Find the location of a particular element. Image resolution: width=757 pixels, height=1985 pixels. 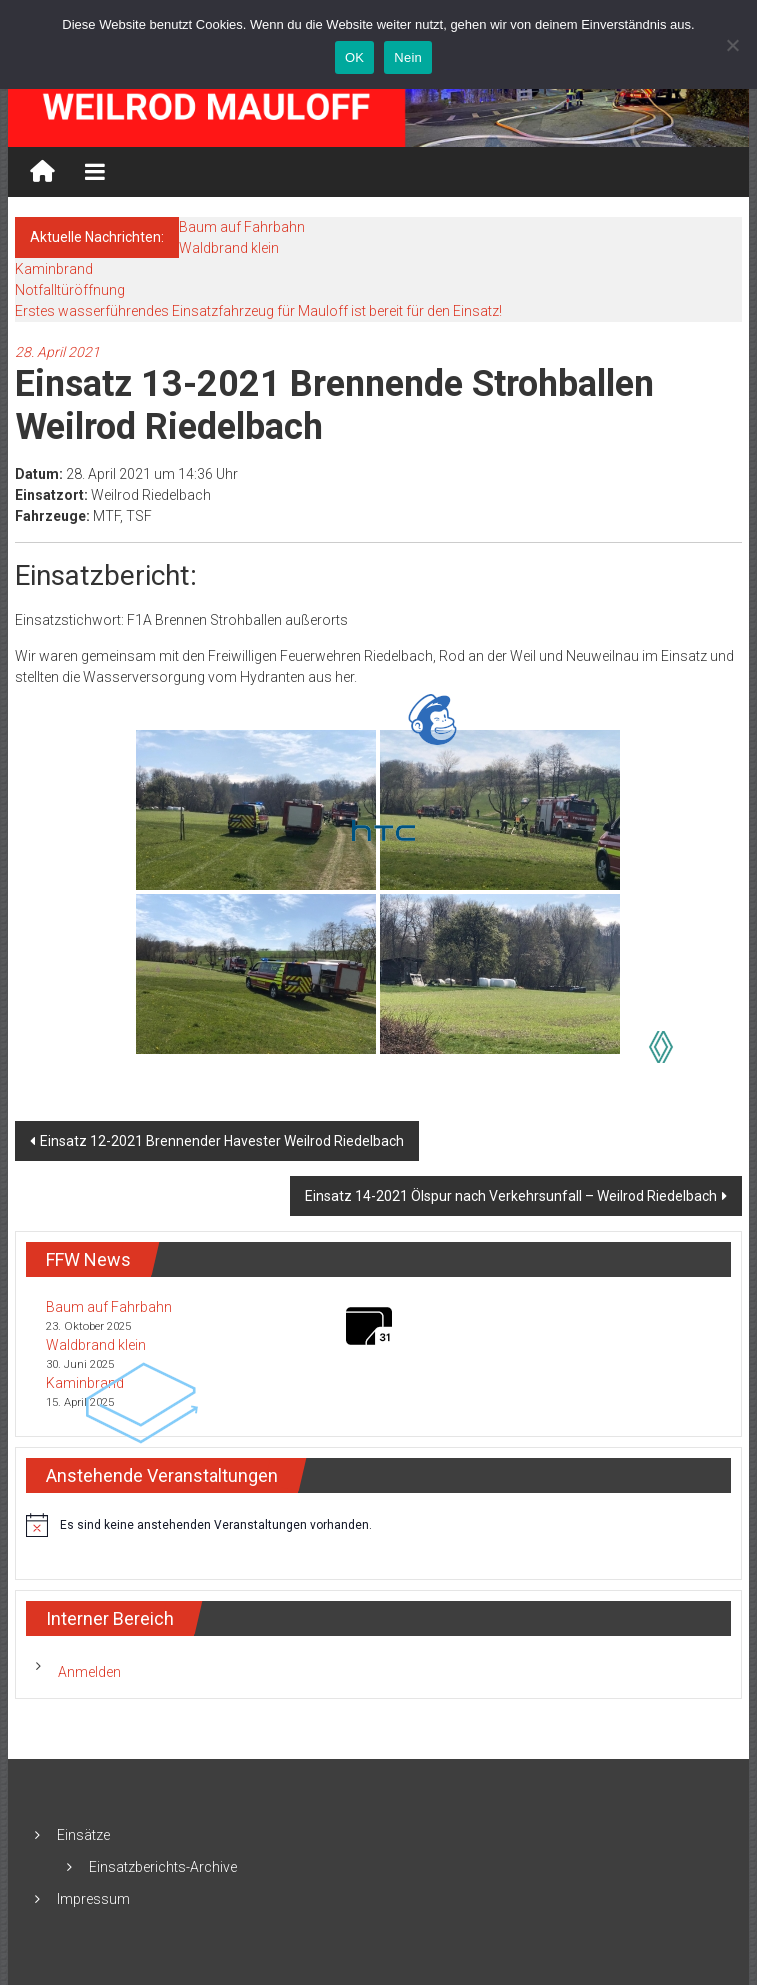

open Proton Calendar app is located at coordinates (369, 1326).